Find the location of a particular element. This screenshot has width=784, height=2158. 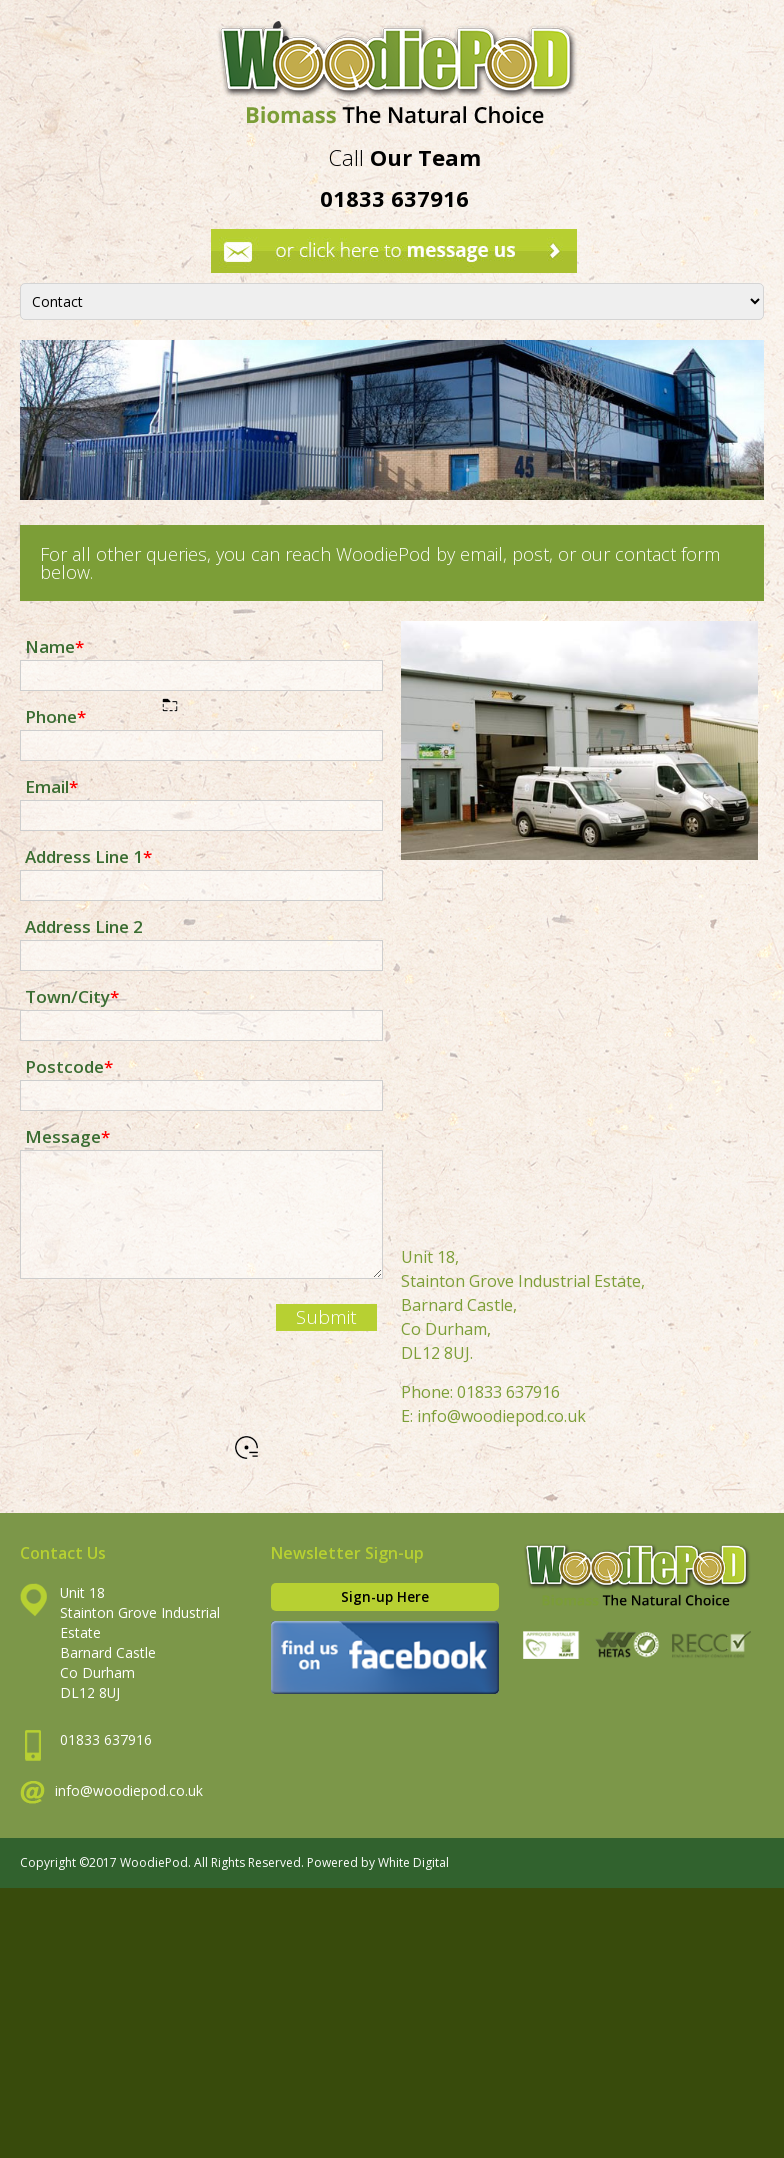

create a new folder is located at coordinates (170, 705).